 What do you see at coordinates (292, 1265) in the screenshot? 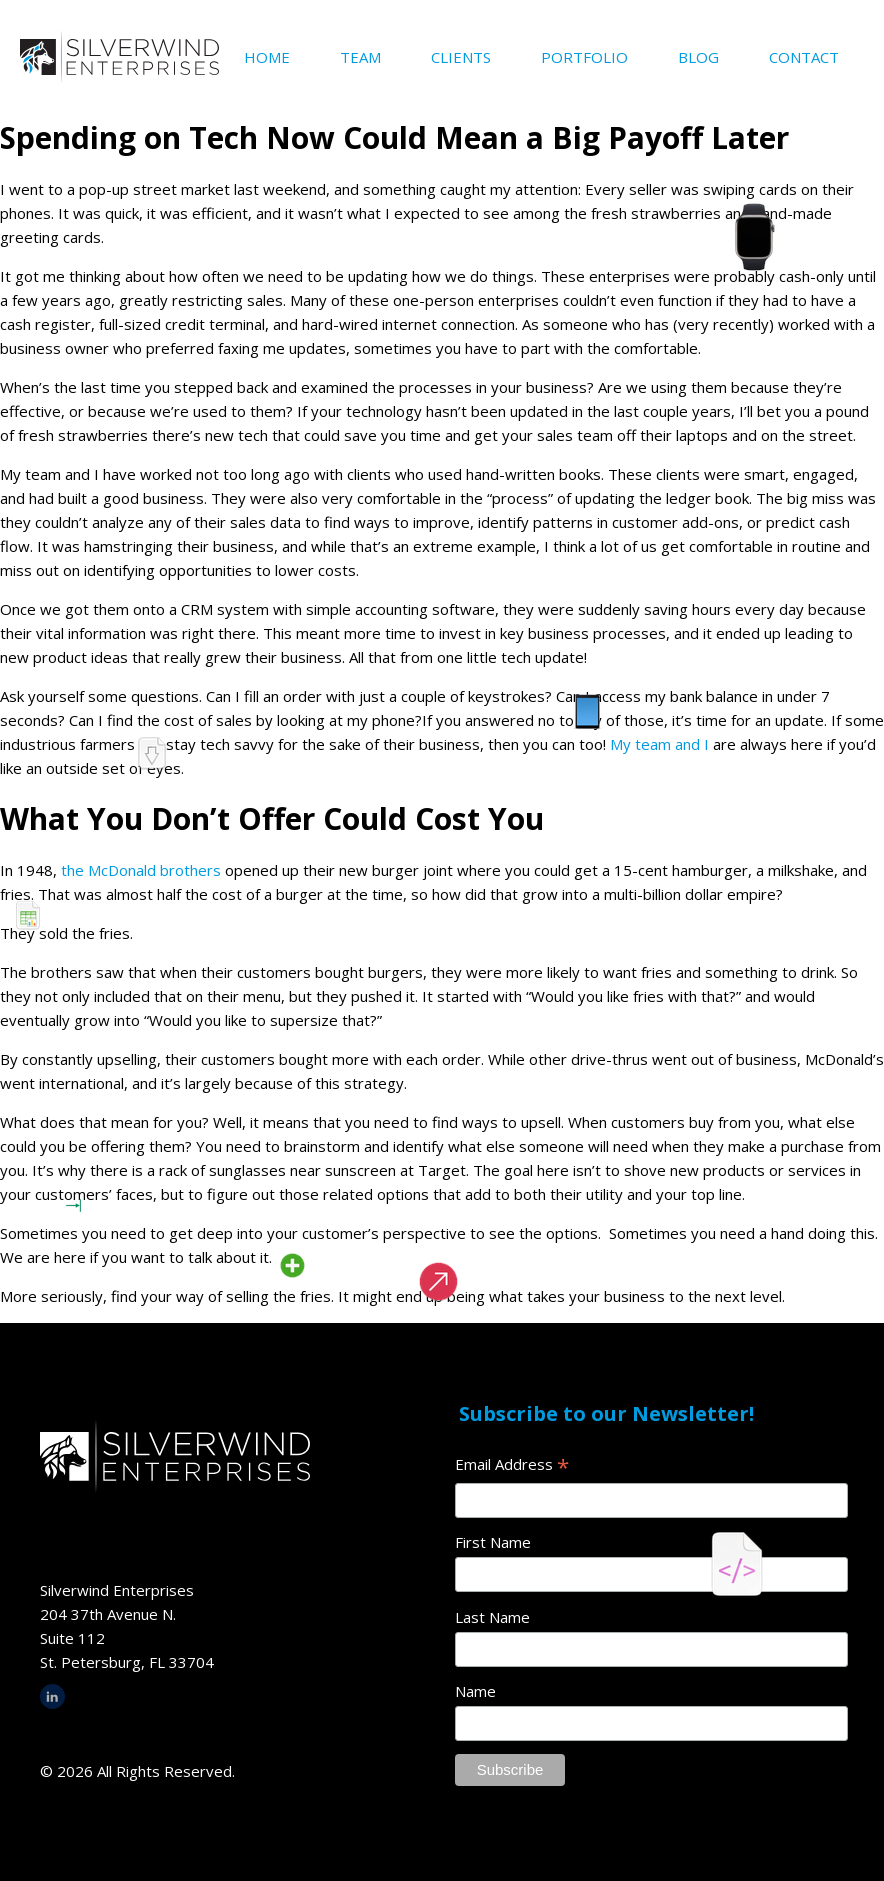
I see `add a new item to the list` at bounding box center [292, 1265].